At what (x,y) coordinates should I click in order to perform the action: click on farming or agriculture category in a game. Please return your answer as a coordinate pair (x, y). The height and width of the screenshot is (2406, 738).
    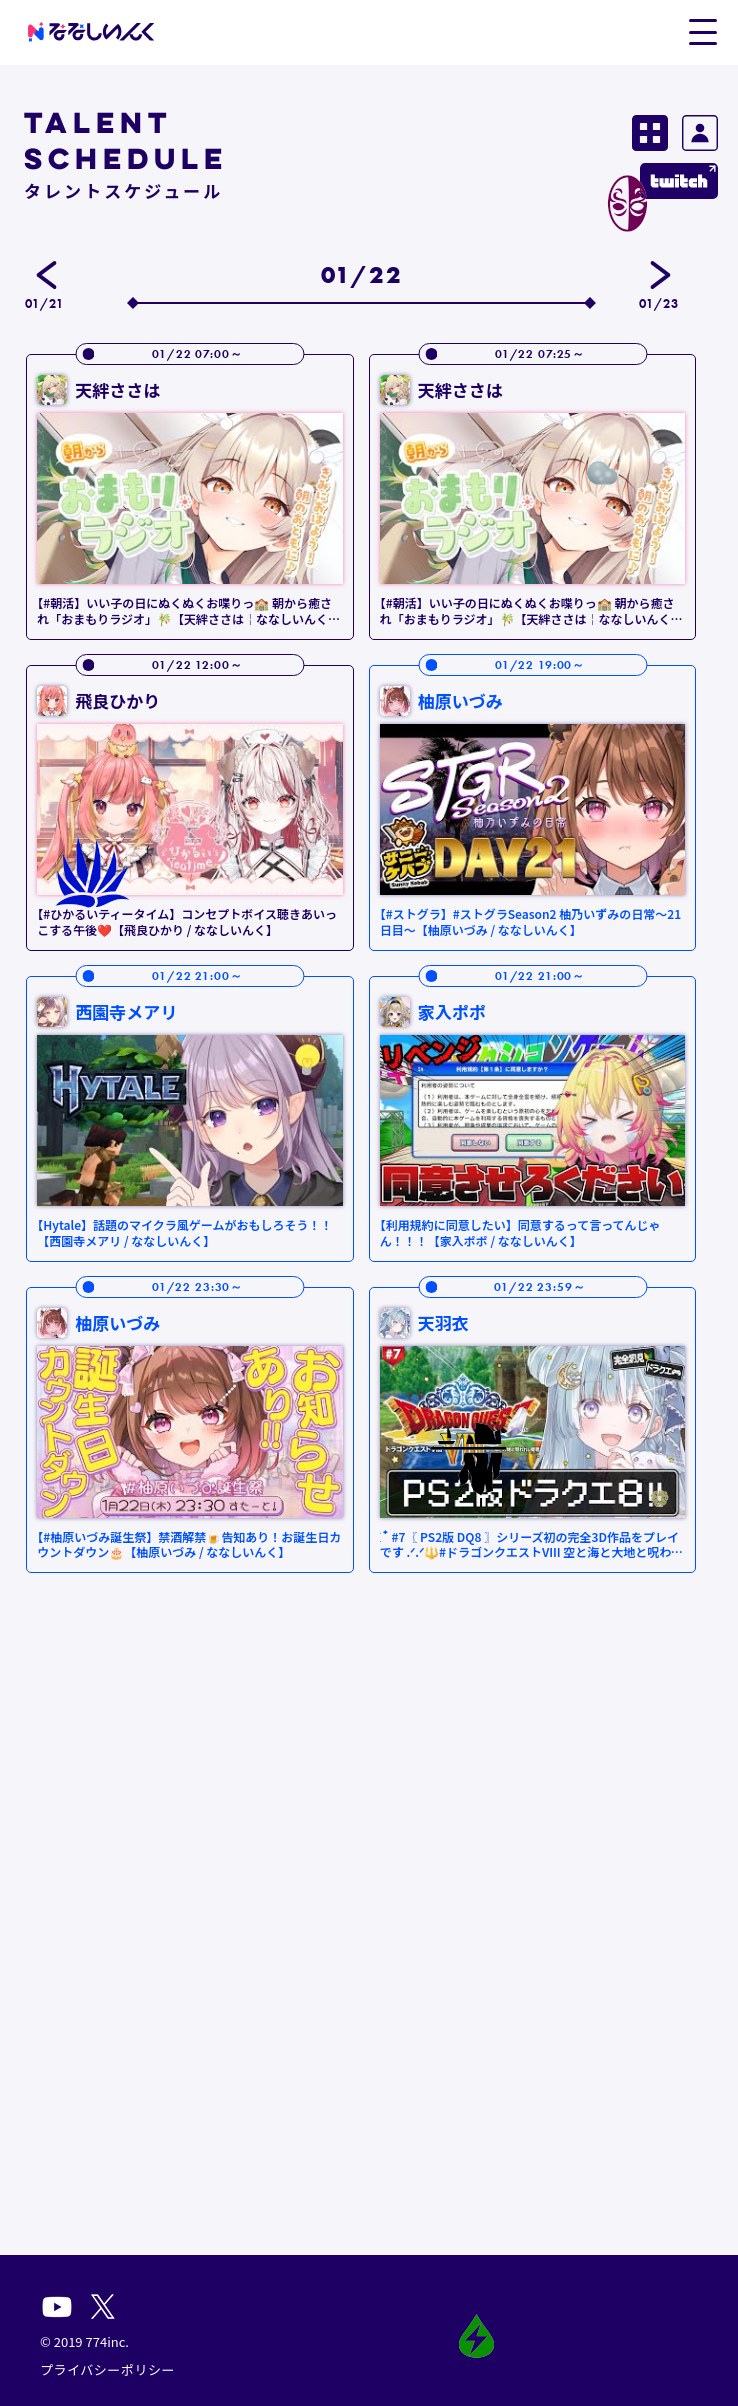
    Looking at the image, I should click on (659, 1498).